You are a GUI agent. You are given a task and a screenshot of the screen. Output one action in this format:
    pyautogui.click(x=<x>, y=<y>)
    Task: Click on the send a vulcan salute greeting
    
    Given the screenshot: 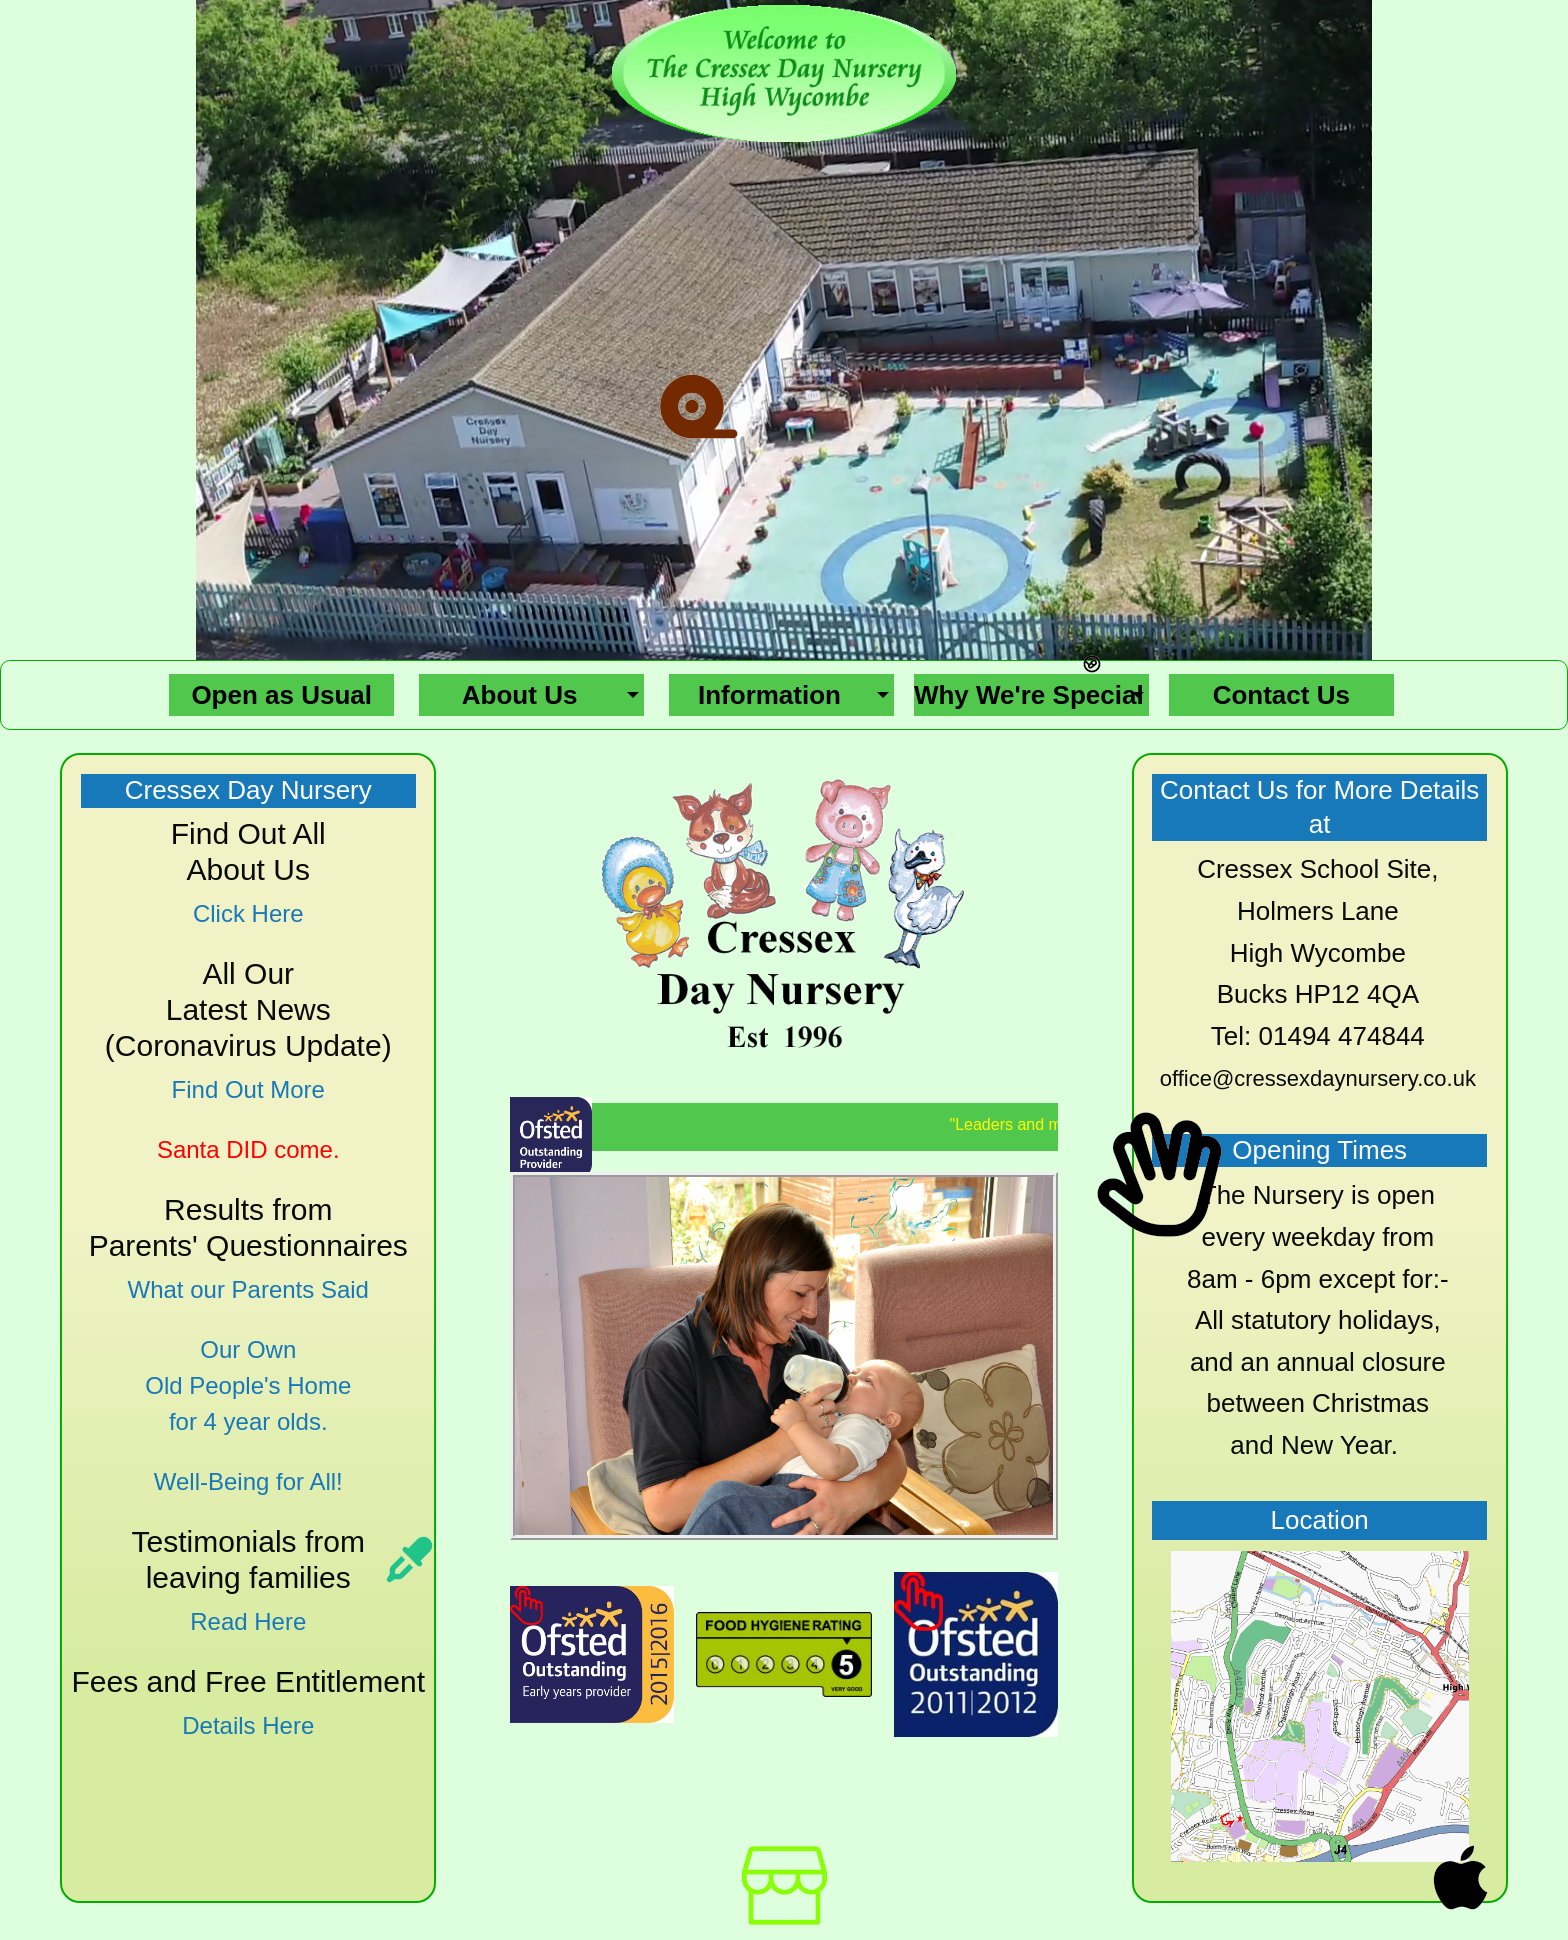 What is the action you would take?
    pyautogui.click(x=1159, y=1174)
    